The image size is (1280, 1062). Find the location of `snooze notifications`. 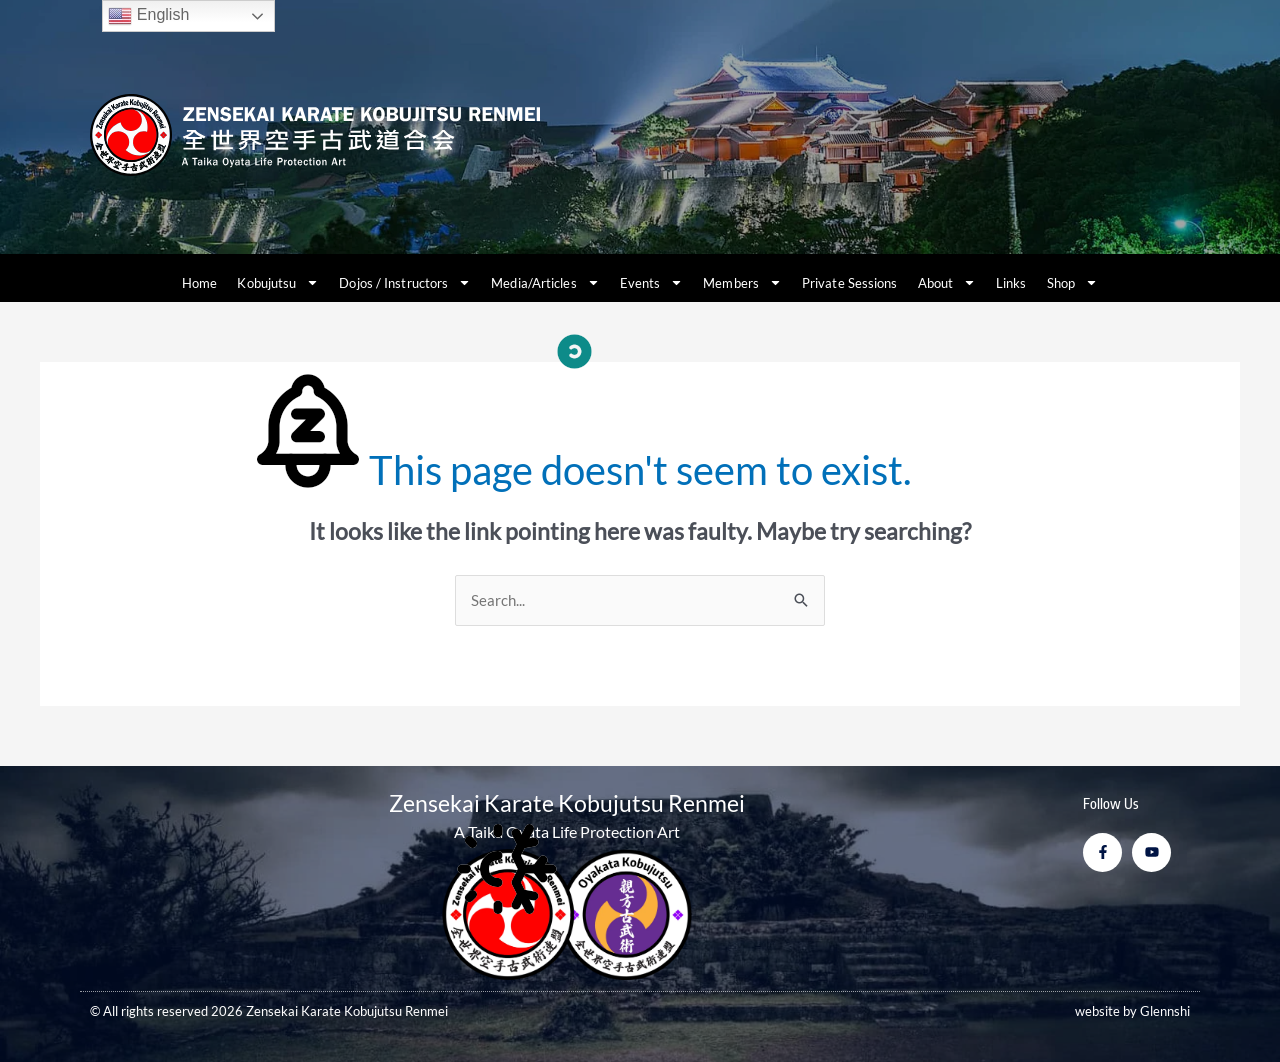

snooze notifications is located at coordinates (308, 431).